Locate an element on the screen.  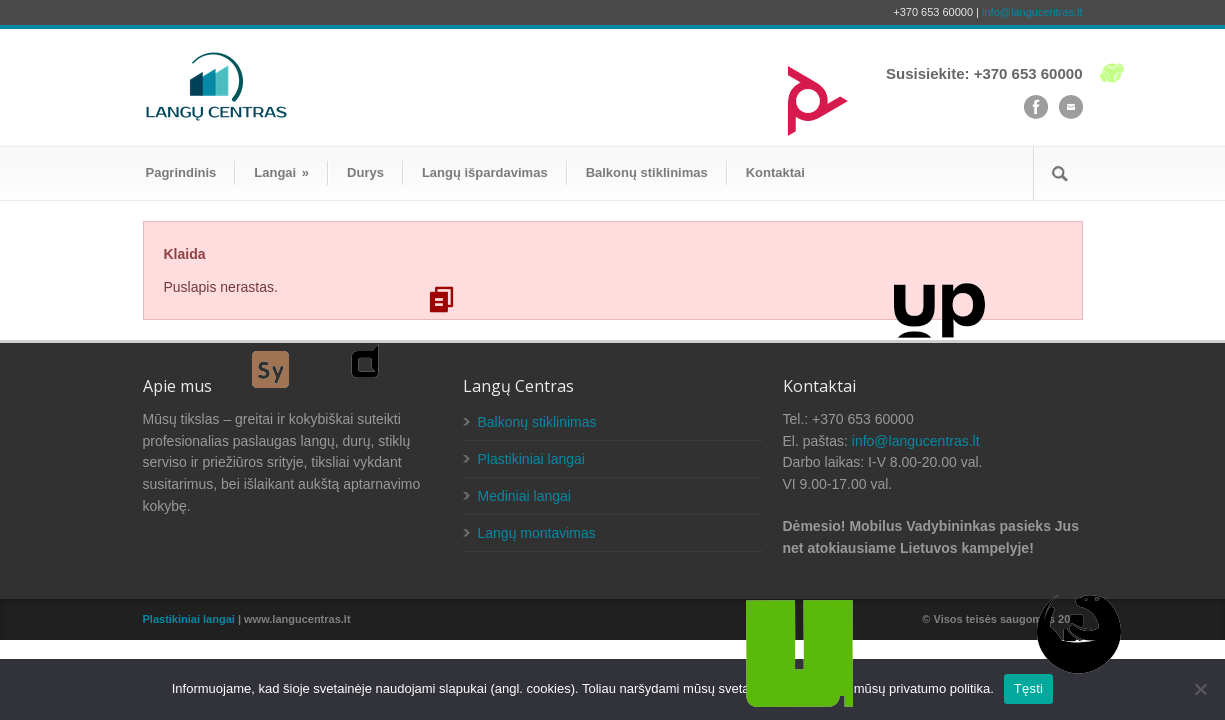
copy file to clipboard is located at coordinates (441, 299).